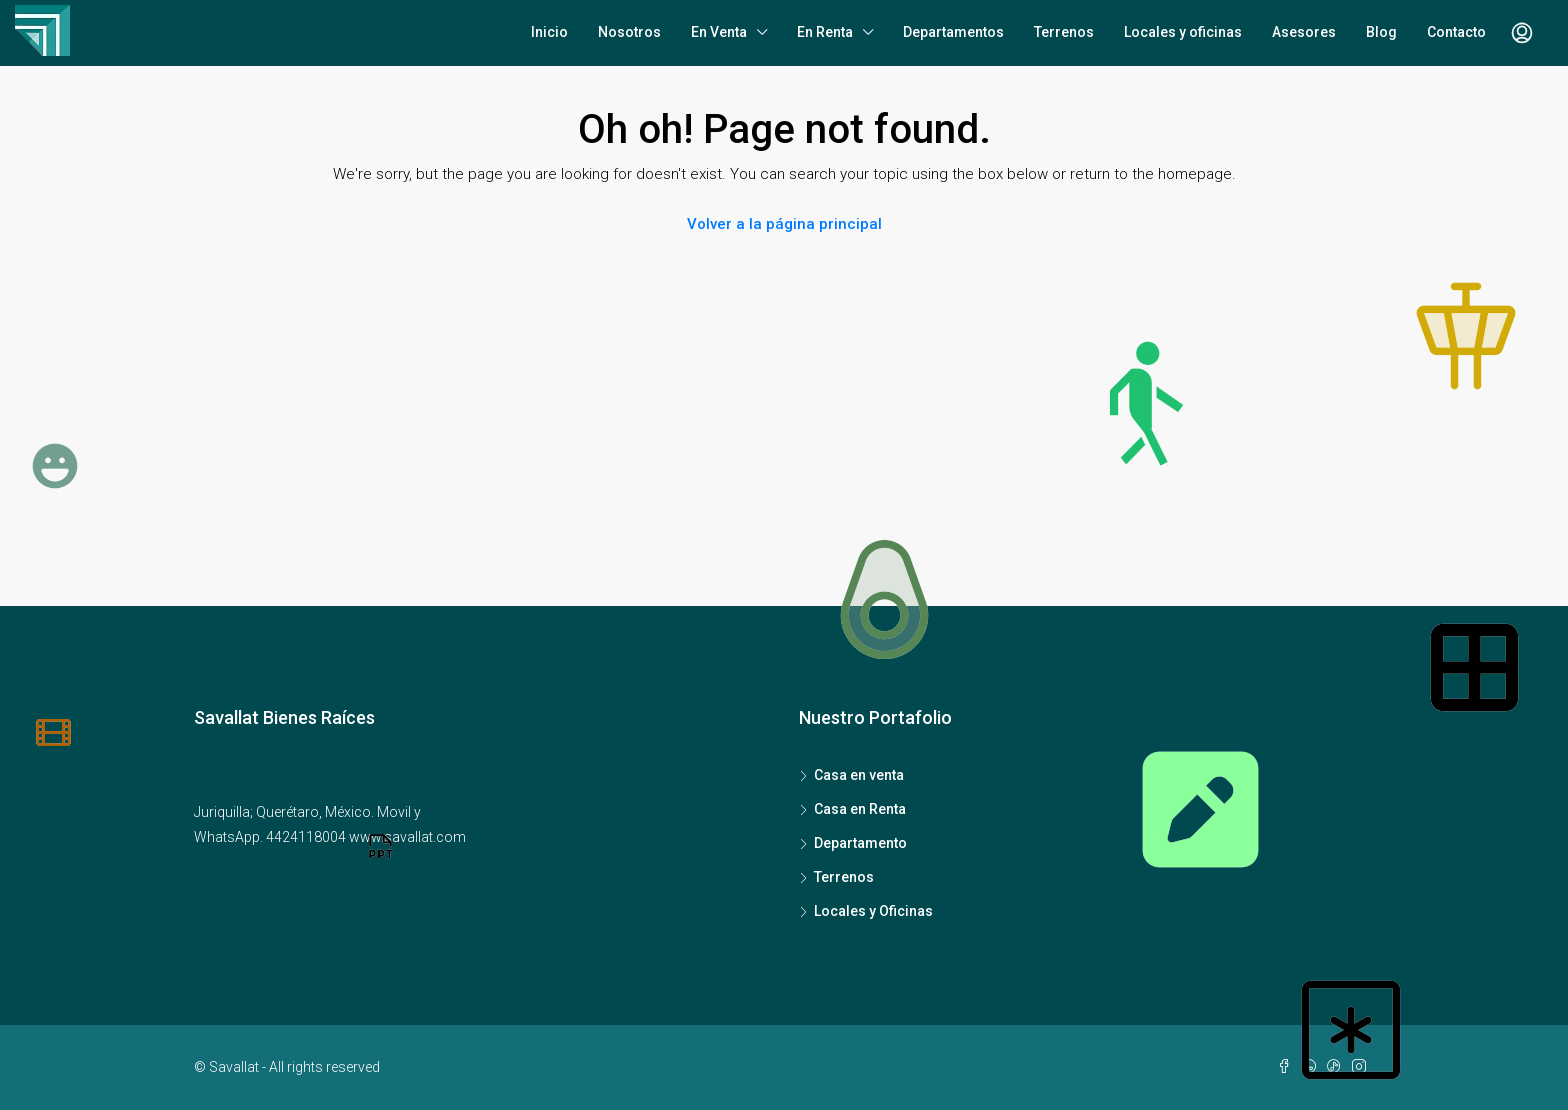 The height and width of the screenshot is (1110, 1568). Describe the element at coordinates (380, 847) in the screenshot. I see `open a PowerPoint presentation file` at that location.